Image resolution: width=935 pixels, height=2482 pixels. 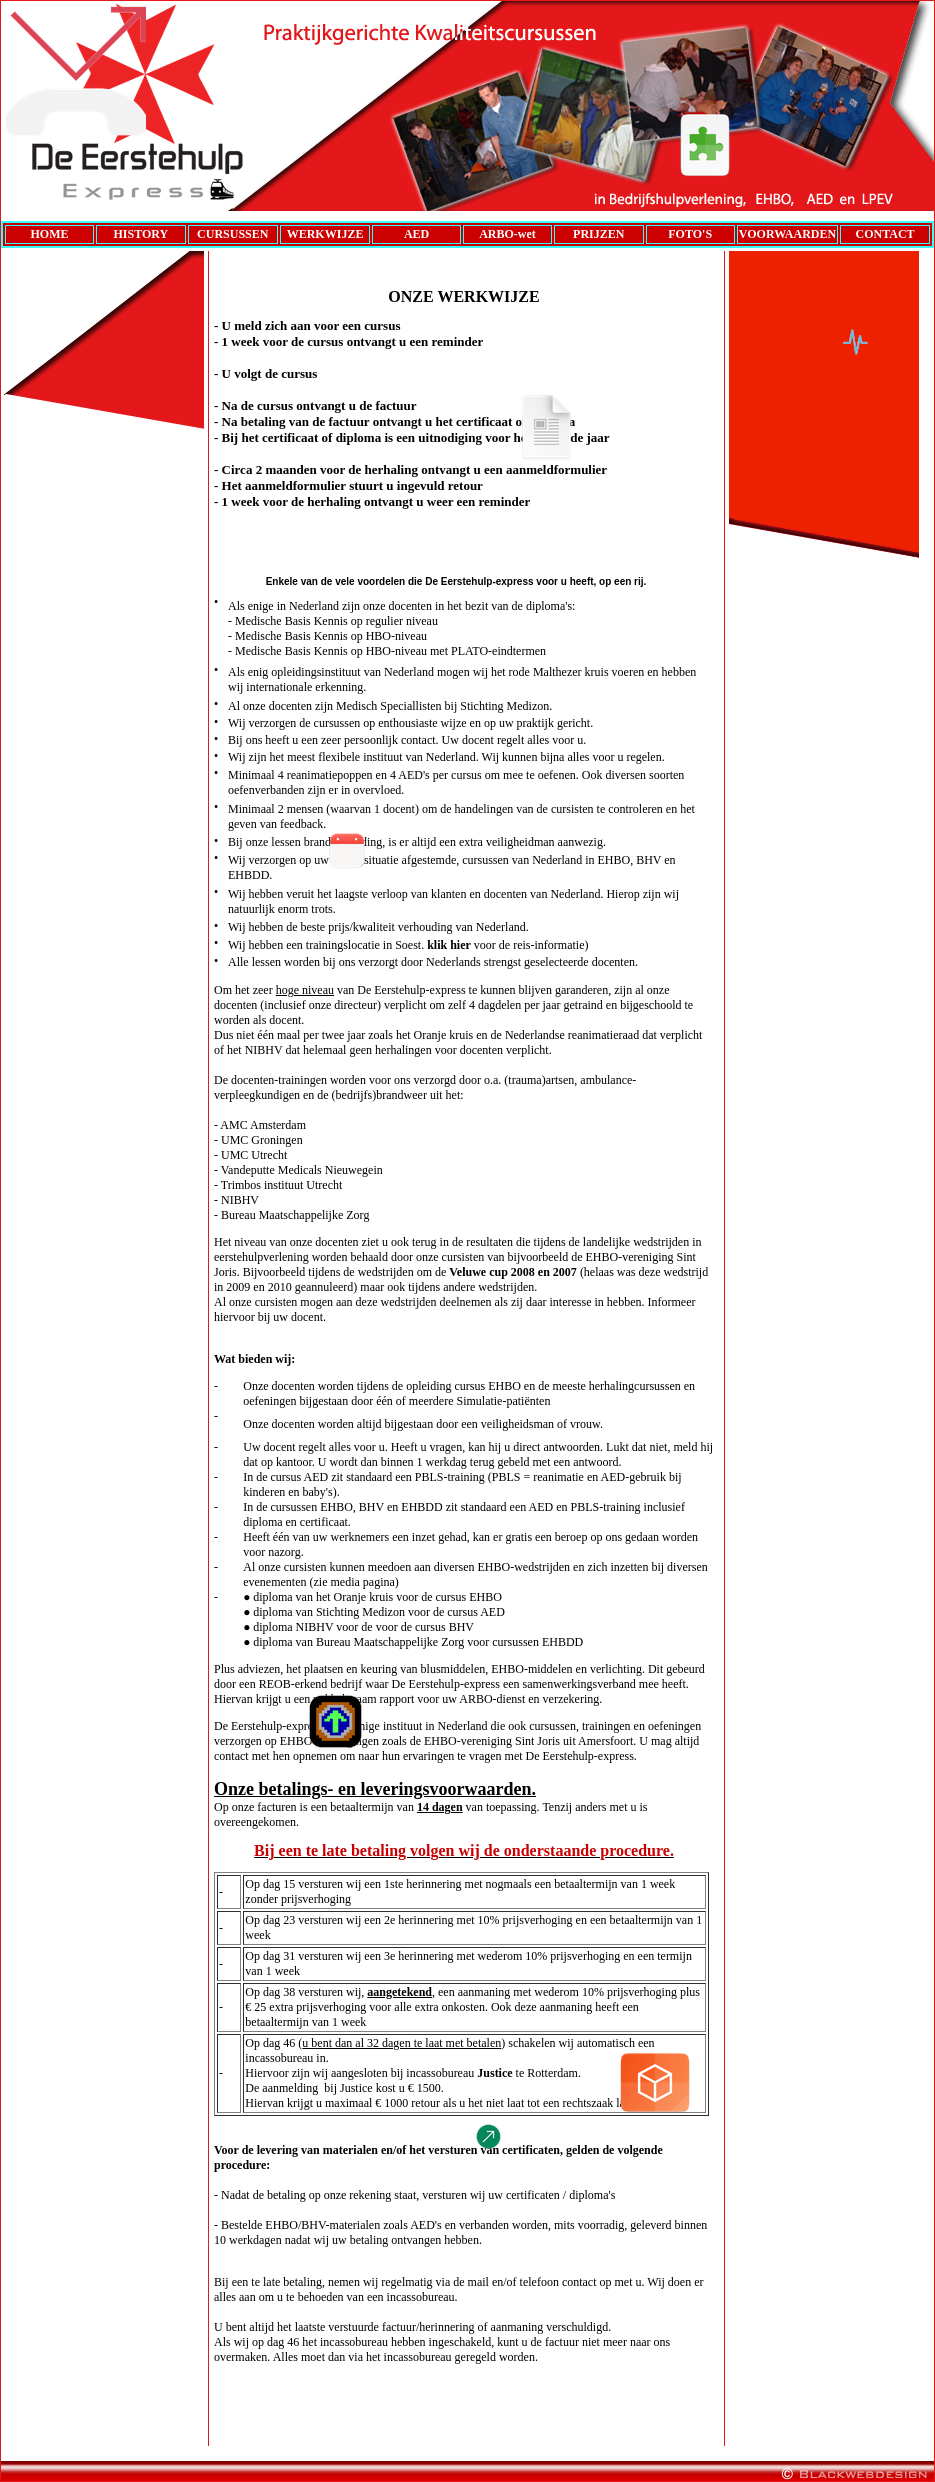 I want to click on indicates an extension or plugin file type, so click(x=705, y=145).